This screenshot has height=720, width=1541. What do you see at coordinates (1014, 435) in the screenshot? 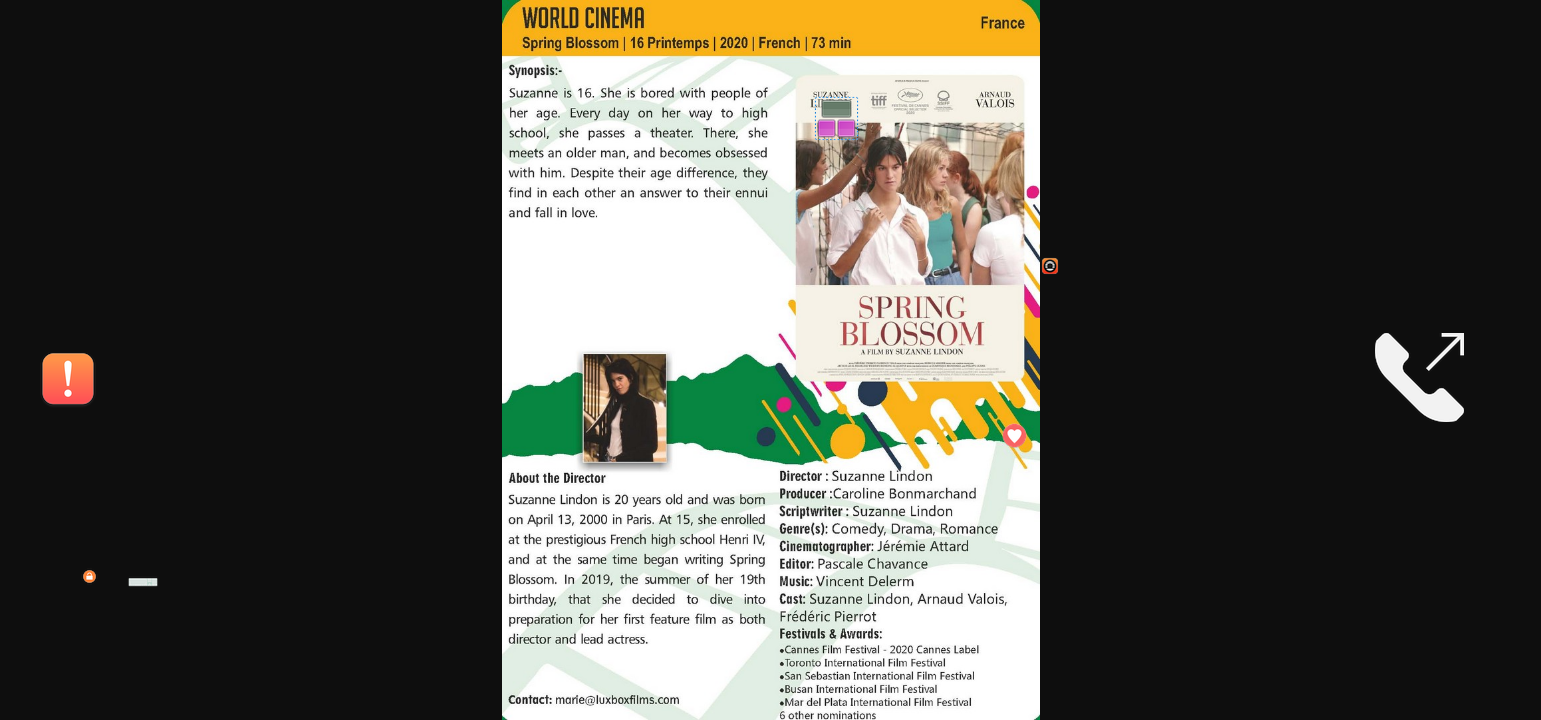
I see `mark item as favorite` at bounding box center [1014, 435].